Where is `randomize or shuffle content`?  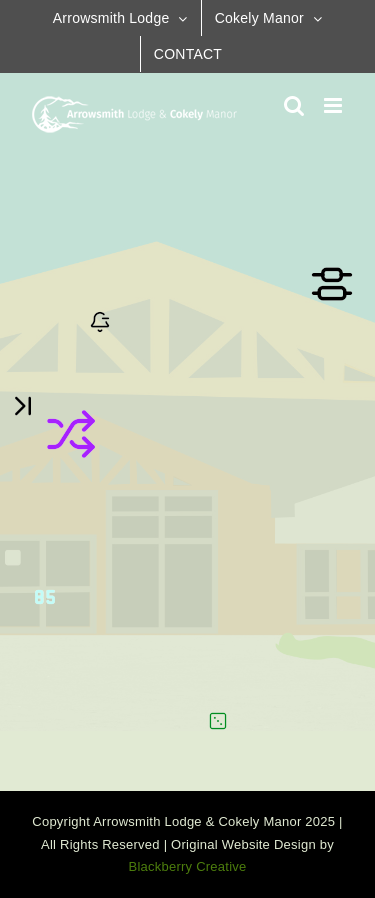 randomize or shuffle content is located at coordinates (218, 721).